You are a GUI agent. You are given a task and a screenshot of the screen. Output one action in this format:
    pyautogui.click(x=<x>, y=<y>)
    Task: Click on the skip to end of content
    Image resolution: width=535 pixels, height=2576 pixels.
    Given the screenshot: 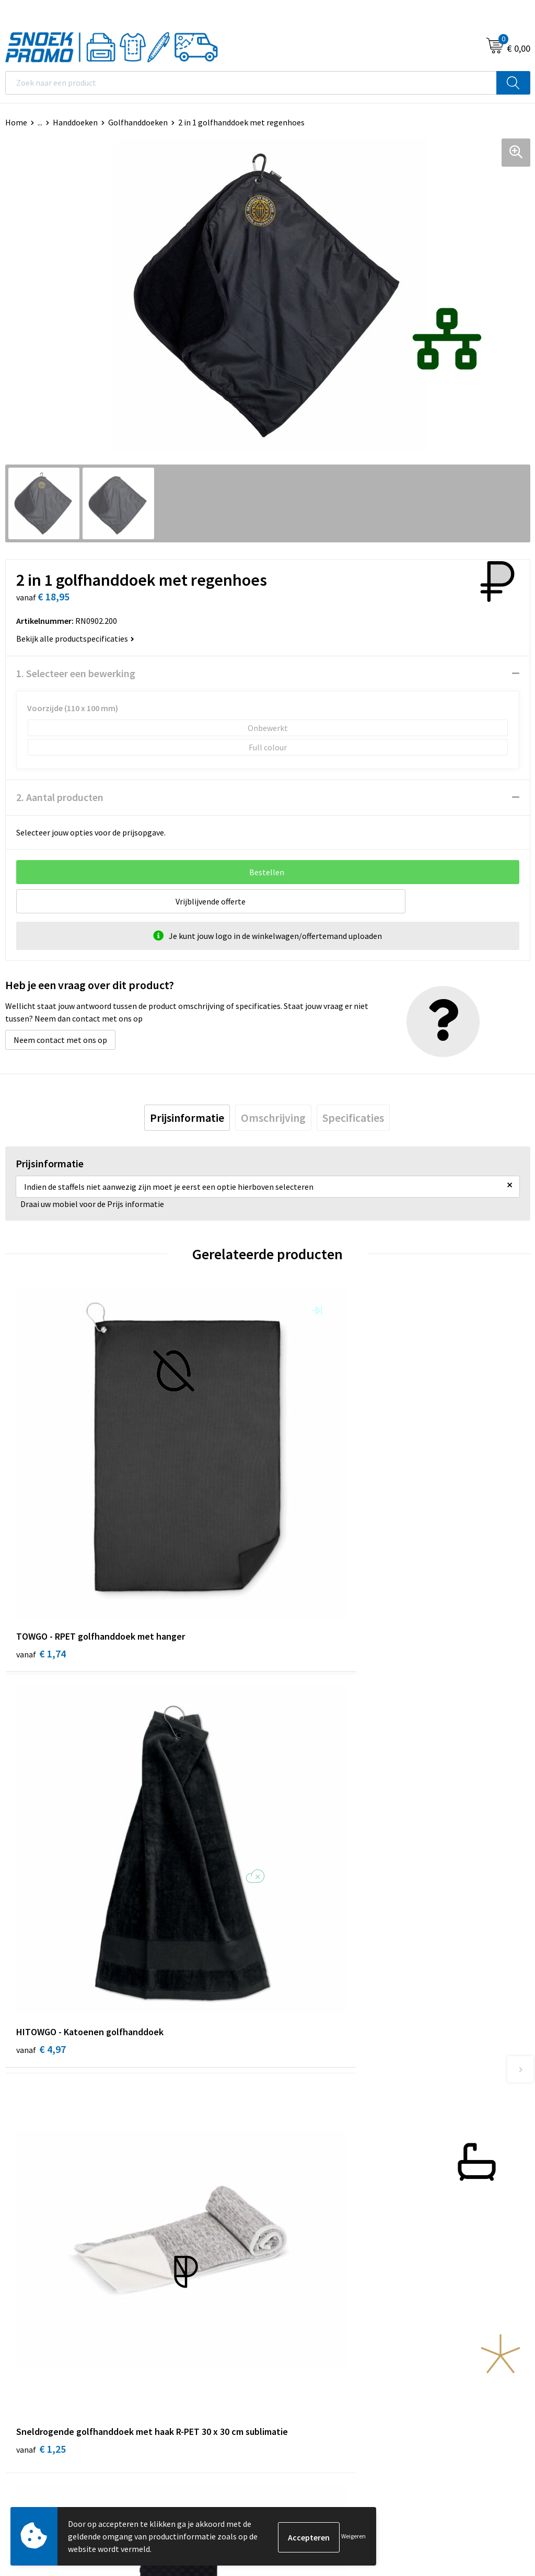 What is the action you would take?
    pyautogui.click(x=317, y=1310)
    